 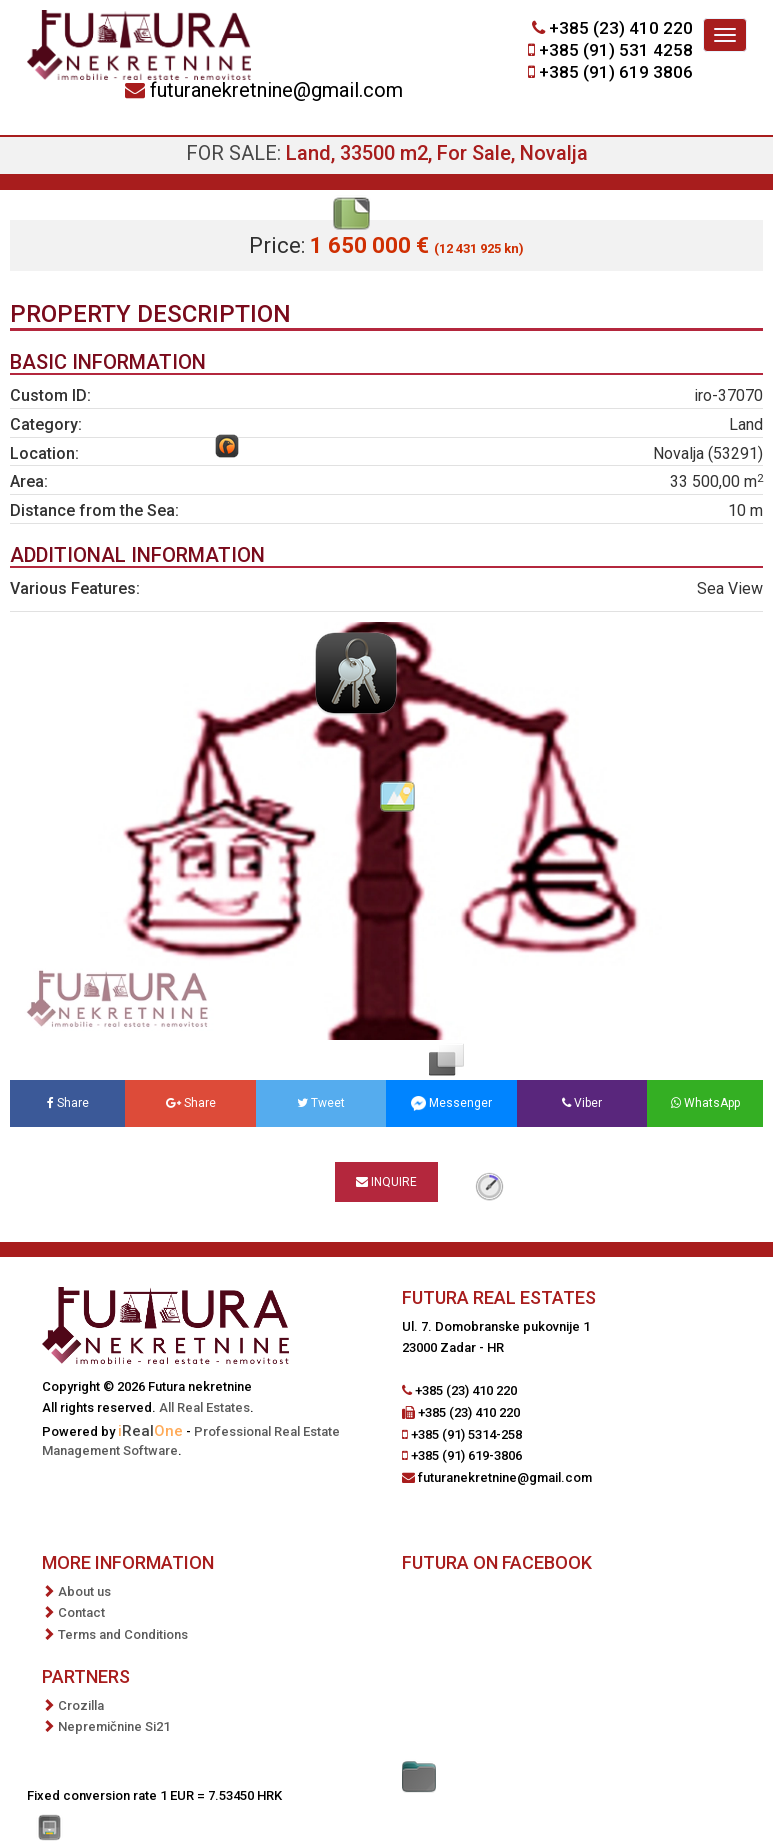 What do you see at coordinates (227, 446) in the screenshot?
I see `launch qemu virtual machine emulator` at bounding box center [227, 446].